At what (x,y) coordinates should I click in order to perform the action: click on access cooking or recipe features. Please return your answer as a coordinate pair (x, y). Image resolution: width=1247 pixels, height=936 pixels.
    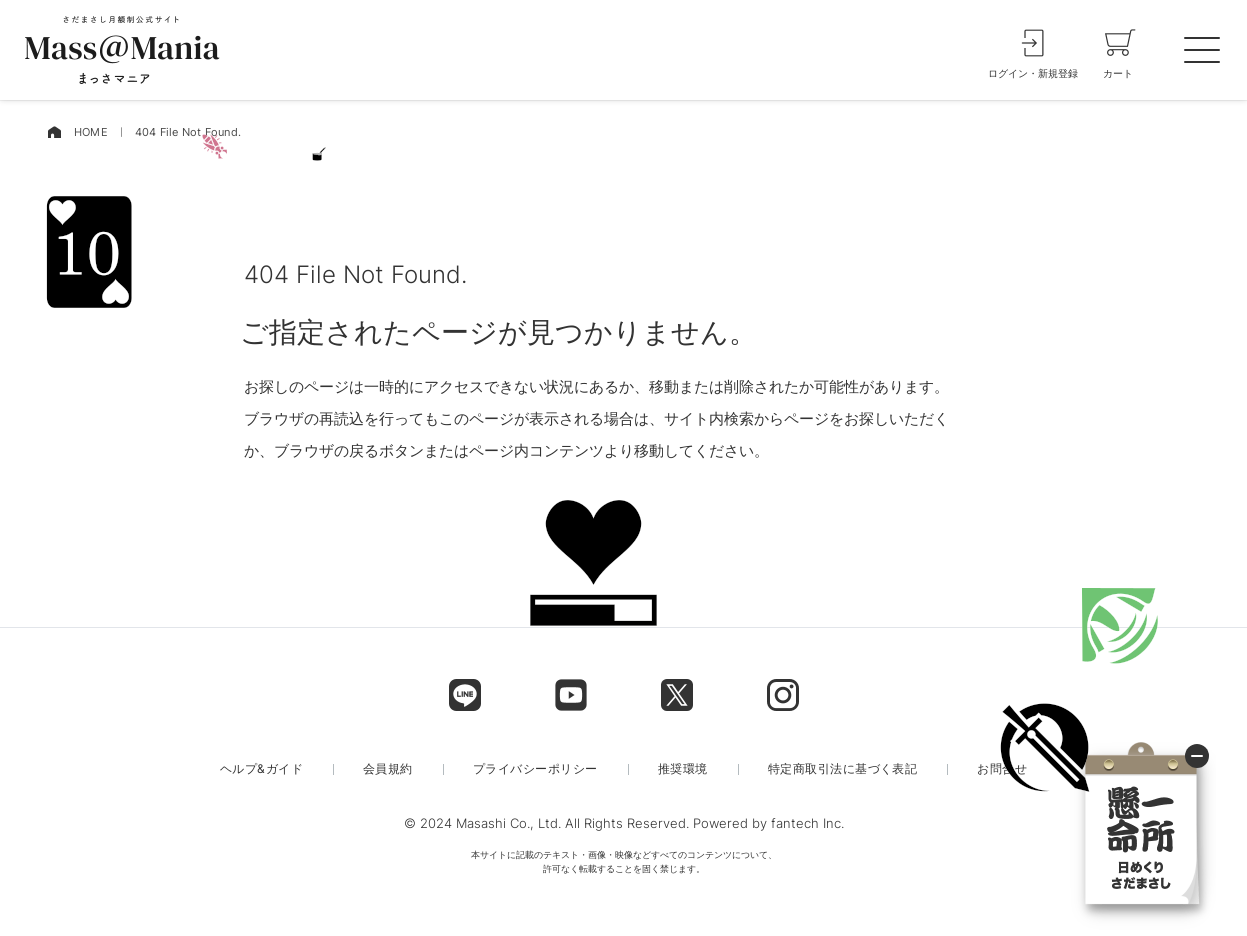
    Looking at the image, I should click on (319, 154).